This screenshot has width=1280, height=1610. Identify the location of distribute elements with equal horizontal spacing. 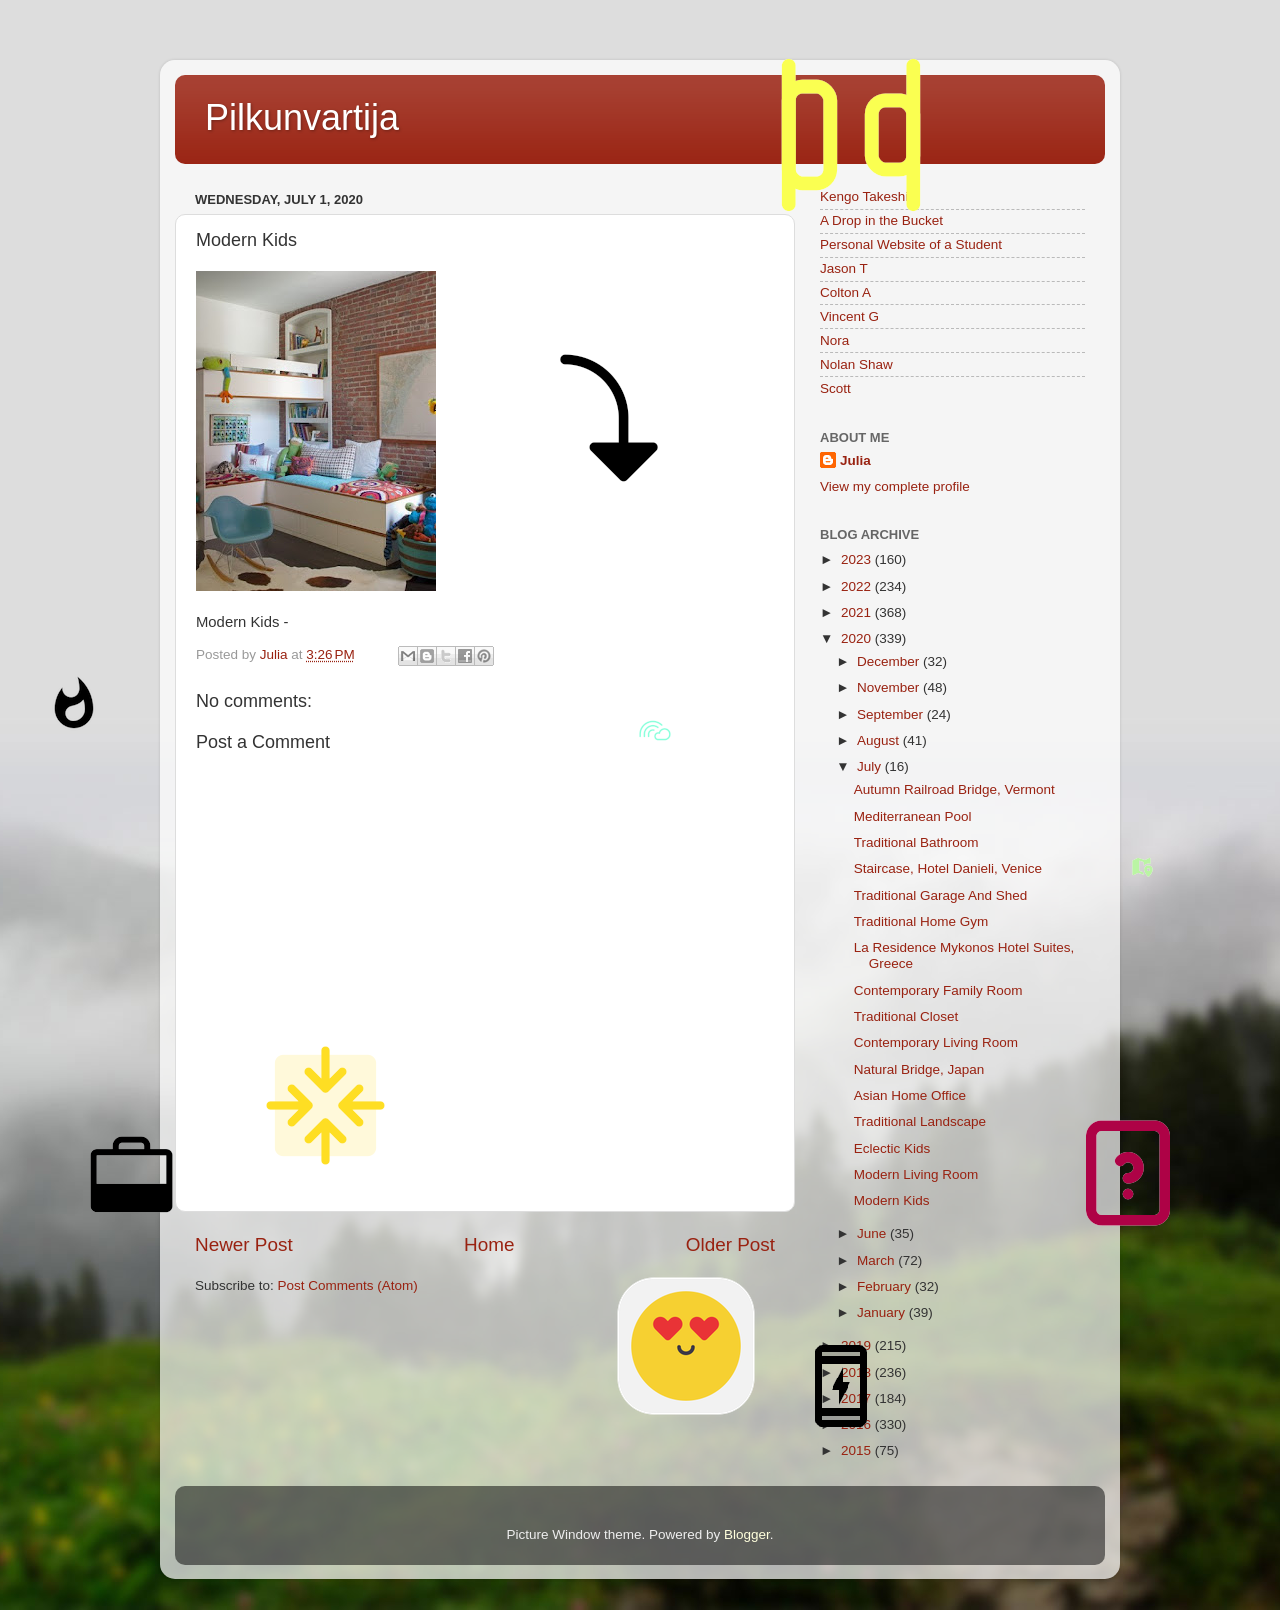
(851, 135).